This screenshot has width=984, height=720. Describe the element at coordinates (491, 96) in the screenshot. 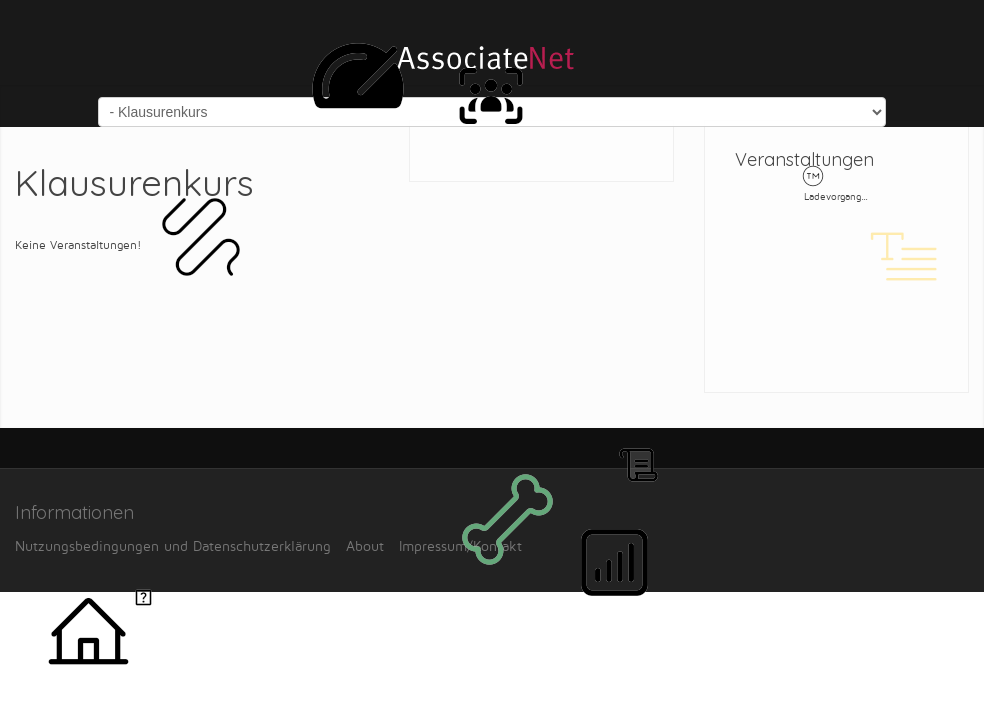

I see `scan or detect people in frame` at that location.